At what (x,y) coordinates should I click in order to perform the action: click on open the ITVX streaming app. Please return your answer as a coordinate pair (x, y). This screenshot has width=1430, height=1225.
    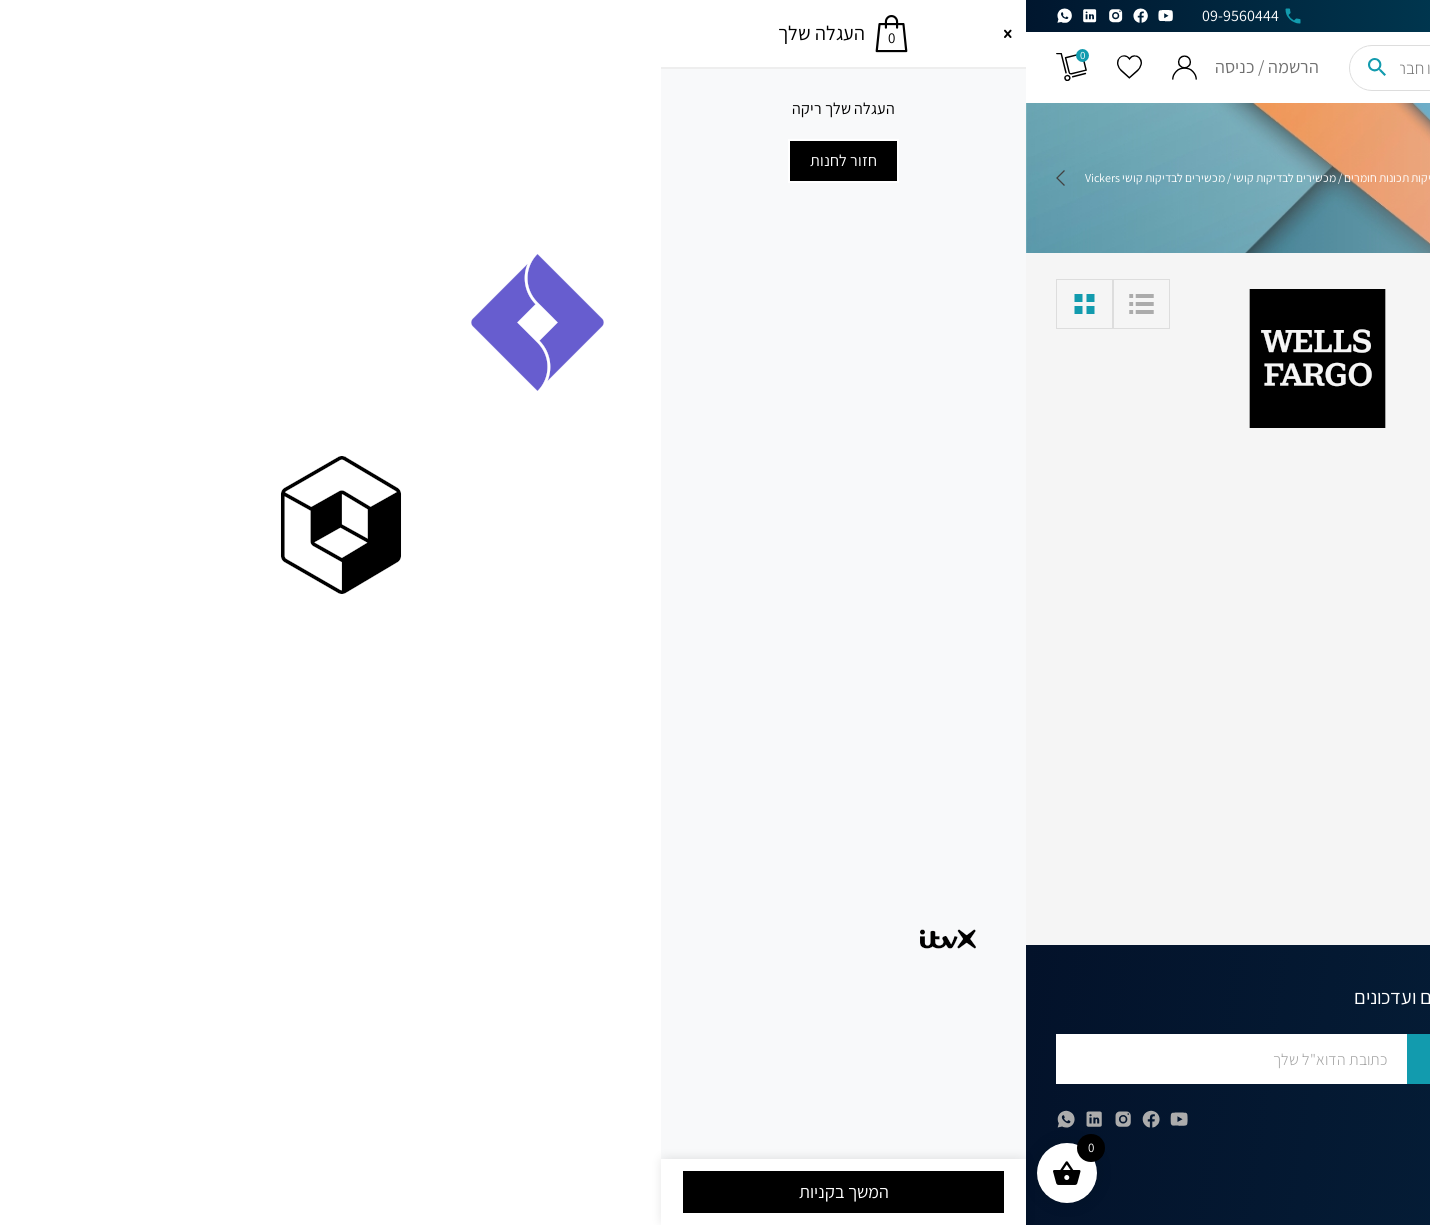
    Looking at the image, I should click on (948, 939).